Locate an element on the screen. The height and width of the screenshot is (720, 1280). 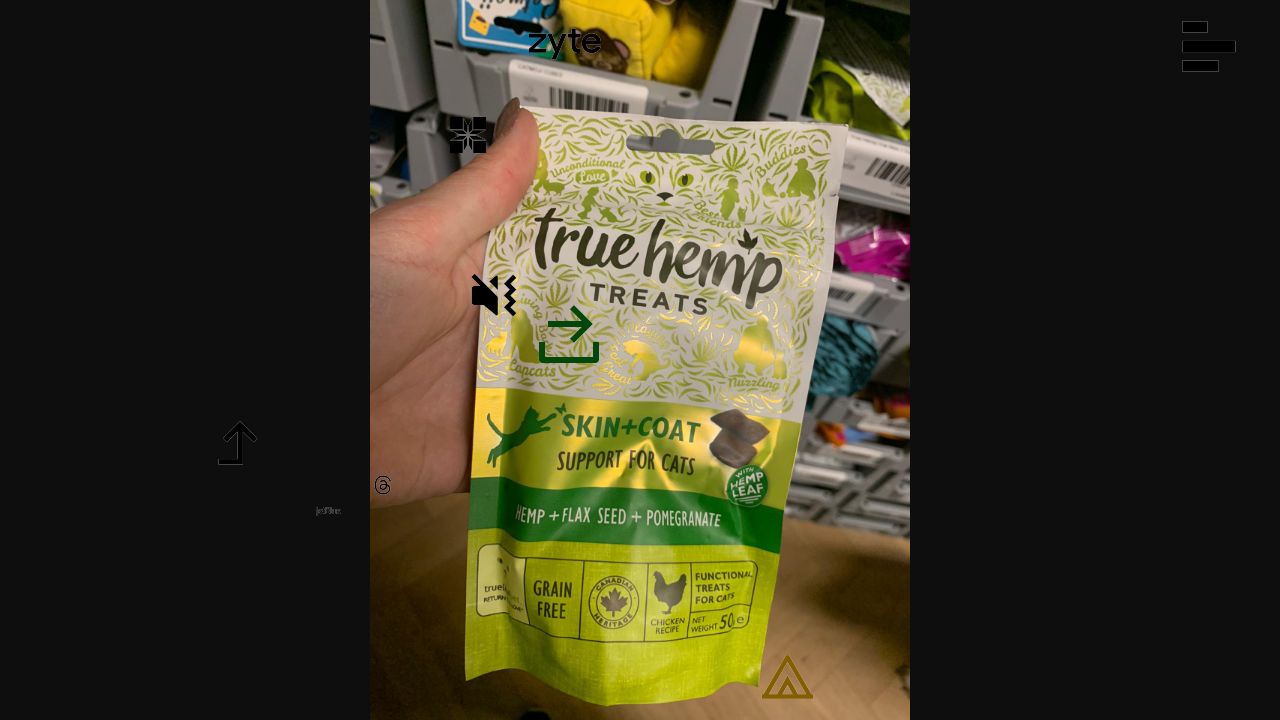
Zyte company logo is located at coordinates (565, 44).